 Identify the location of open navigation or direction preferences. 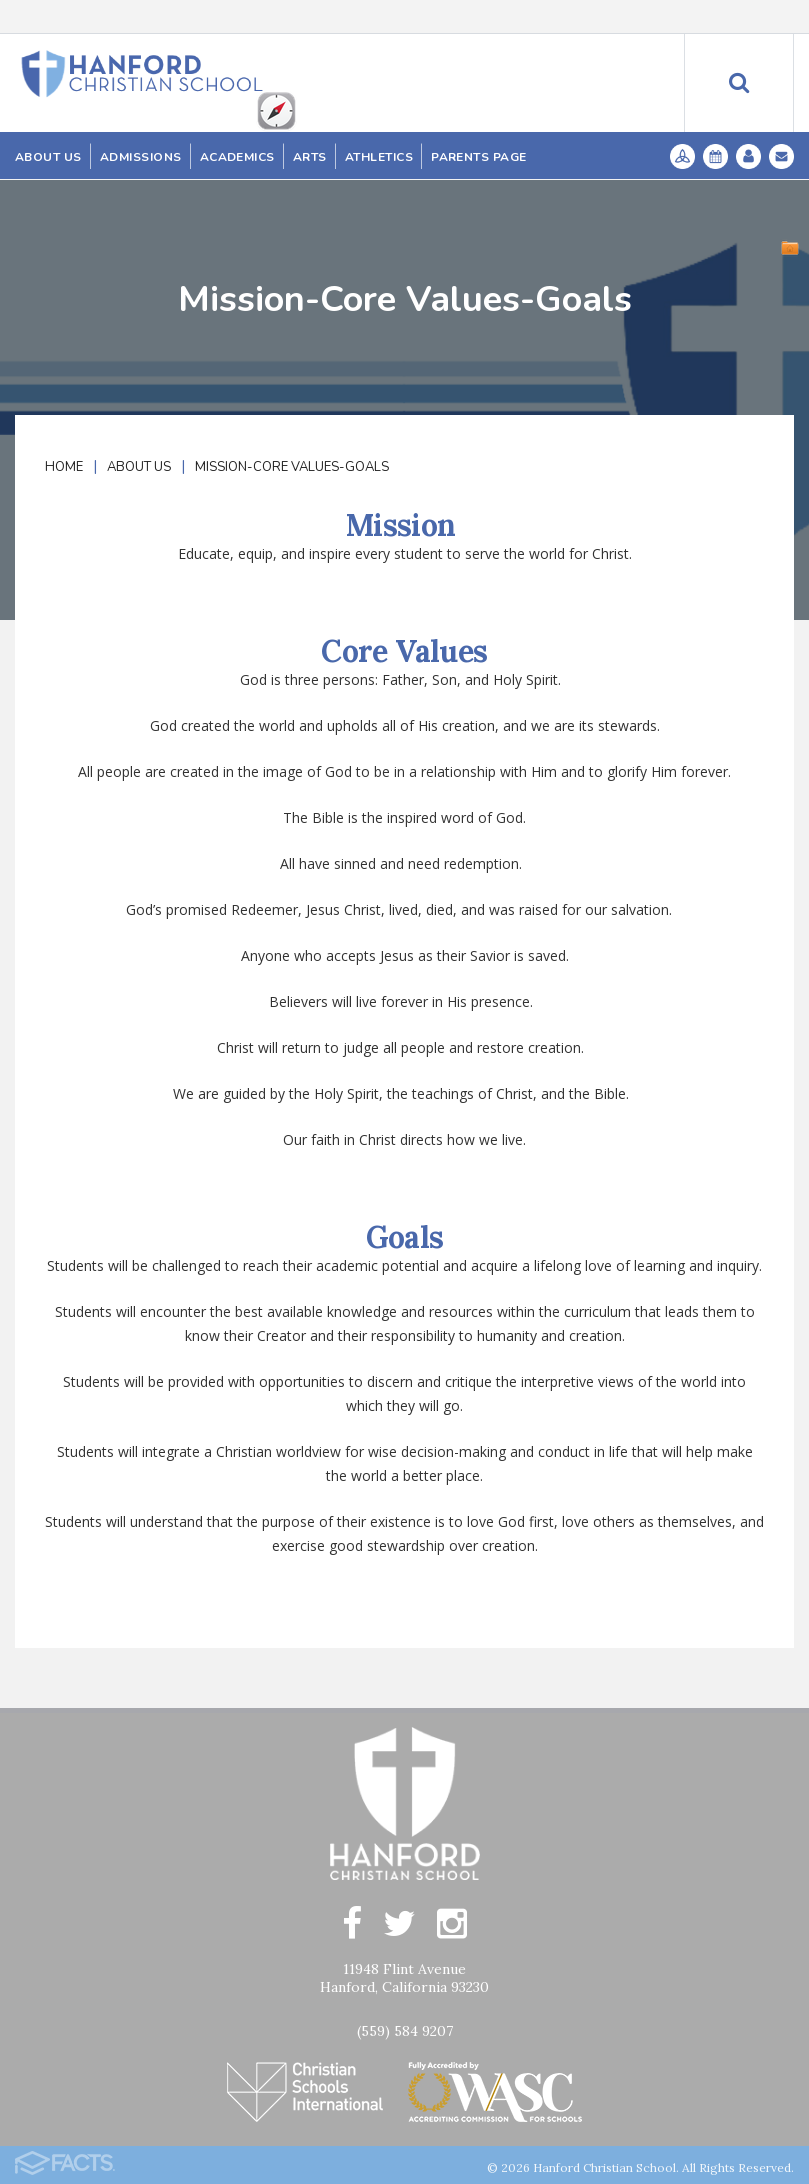
(276, 111).